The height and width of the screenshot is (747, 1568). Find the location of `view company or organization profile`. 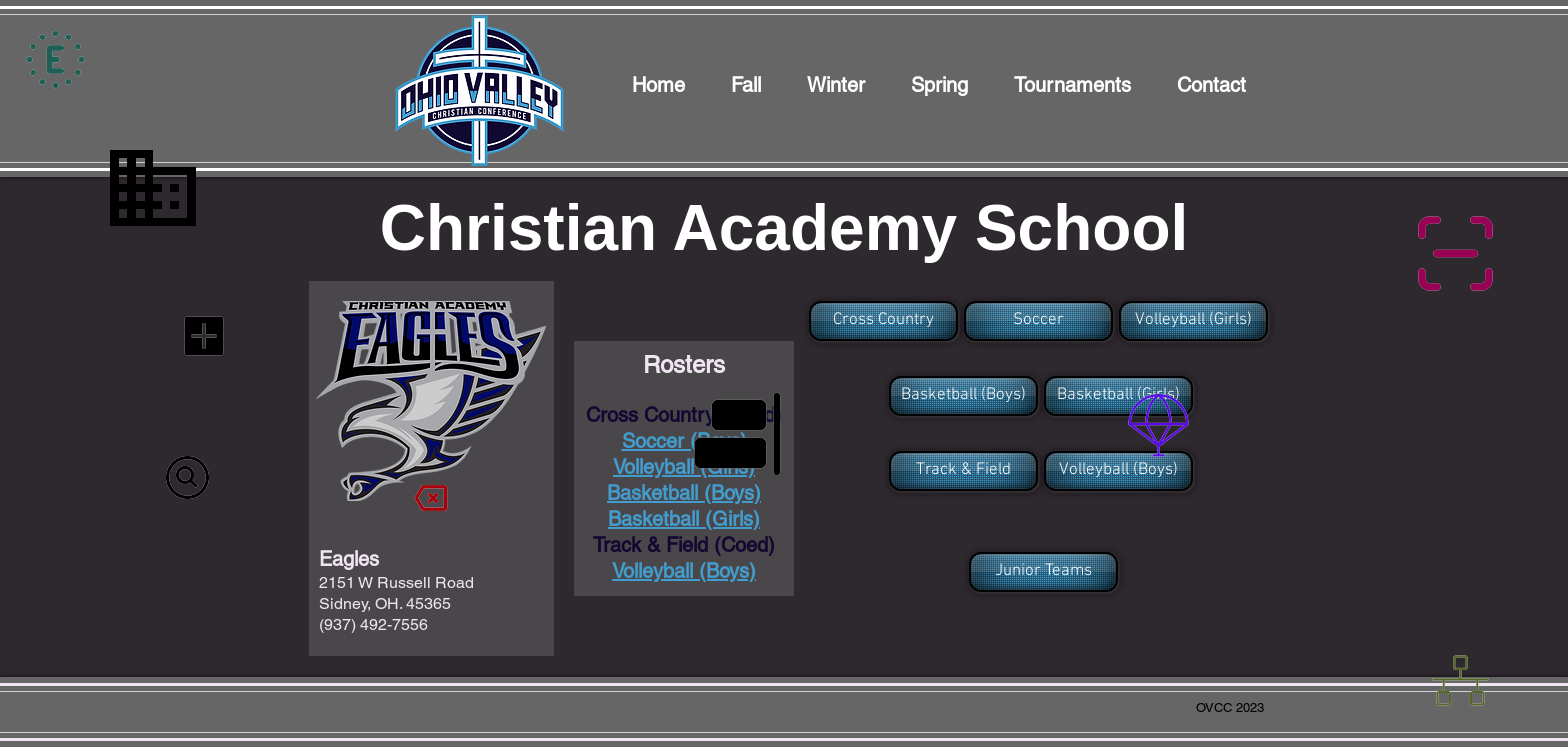

view company or organization profile is located at coordinates (153, 188).